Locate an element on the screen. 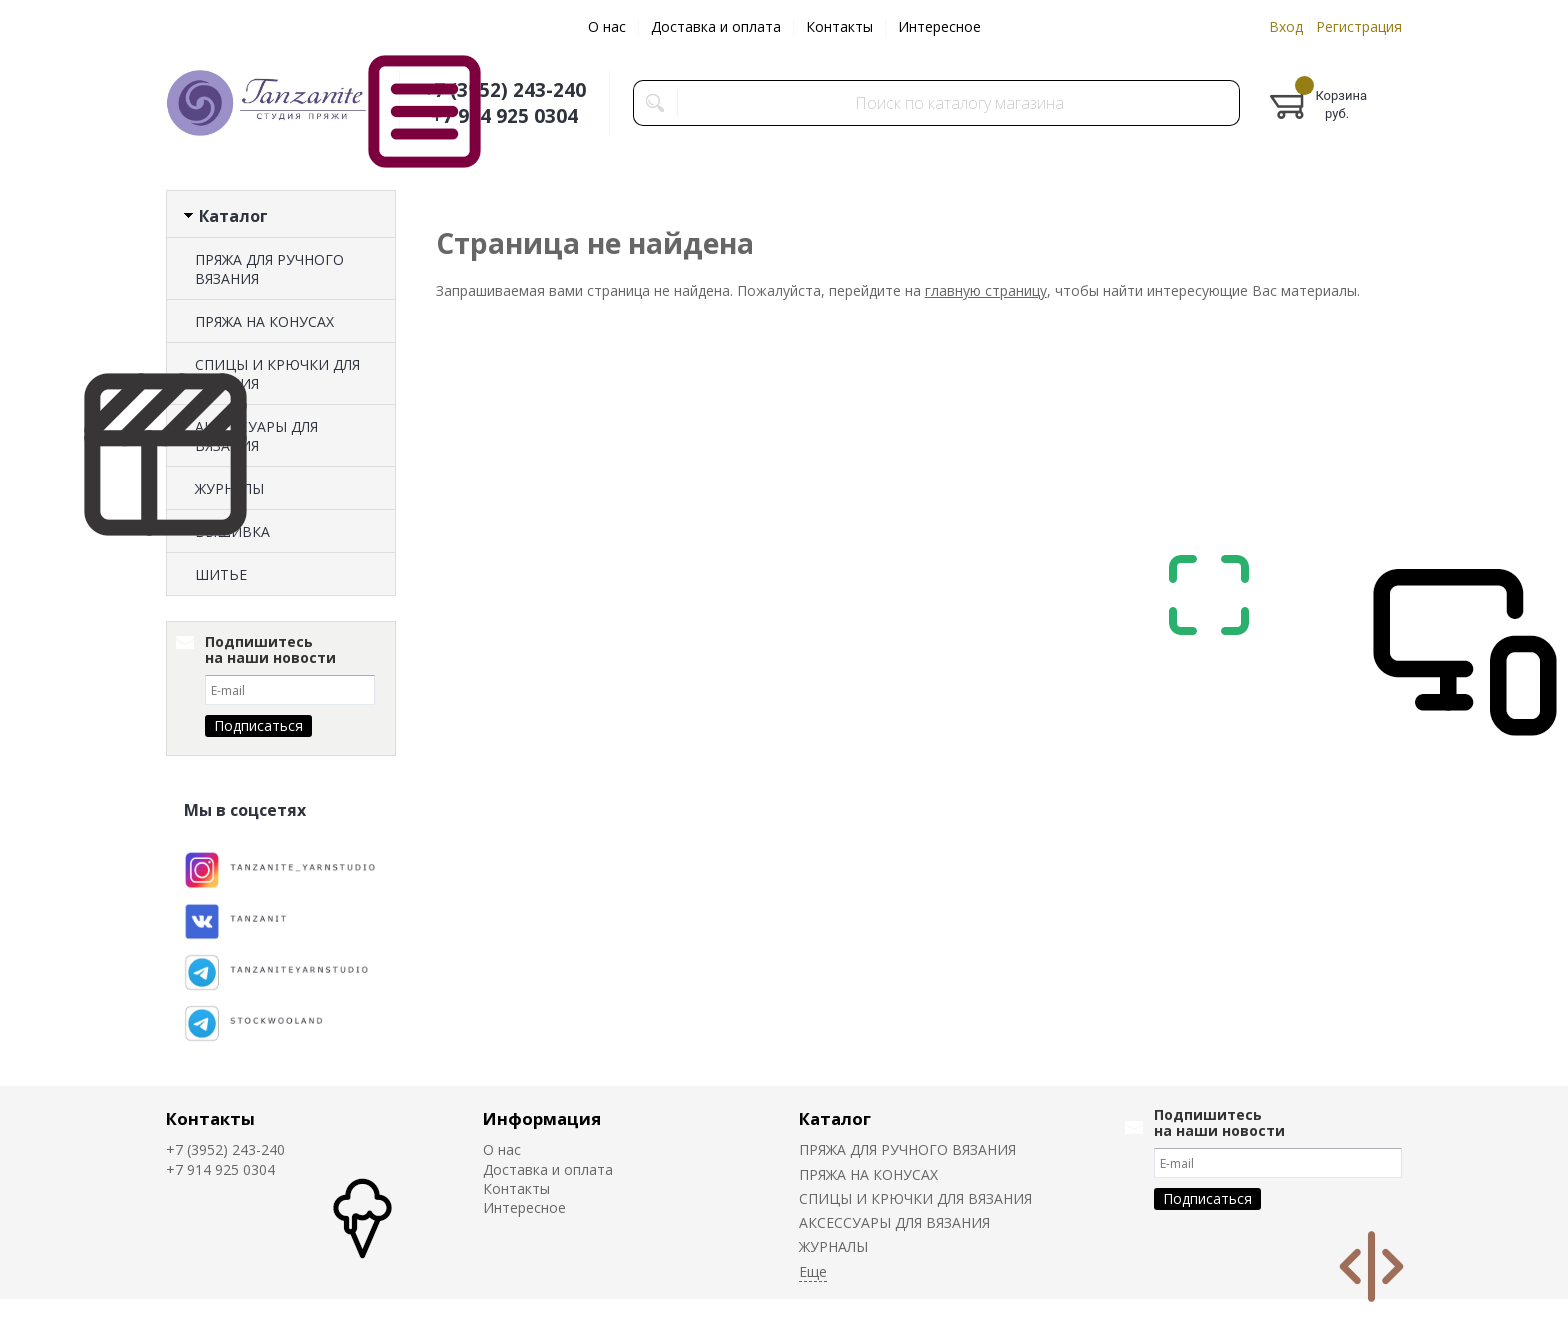 The height and width of the screenshot is (1341, 1568). insert a new row into a table is located at coordinates (165, 454).